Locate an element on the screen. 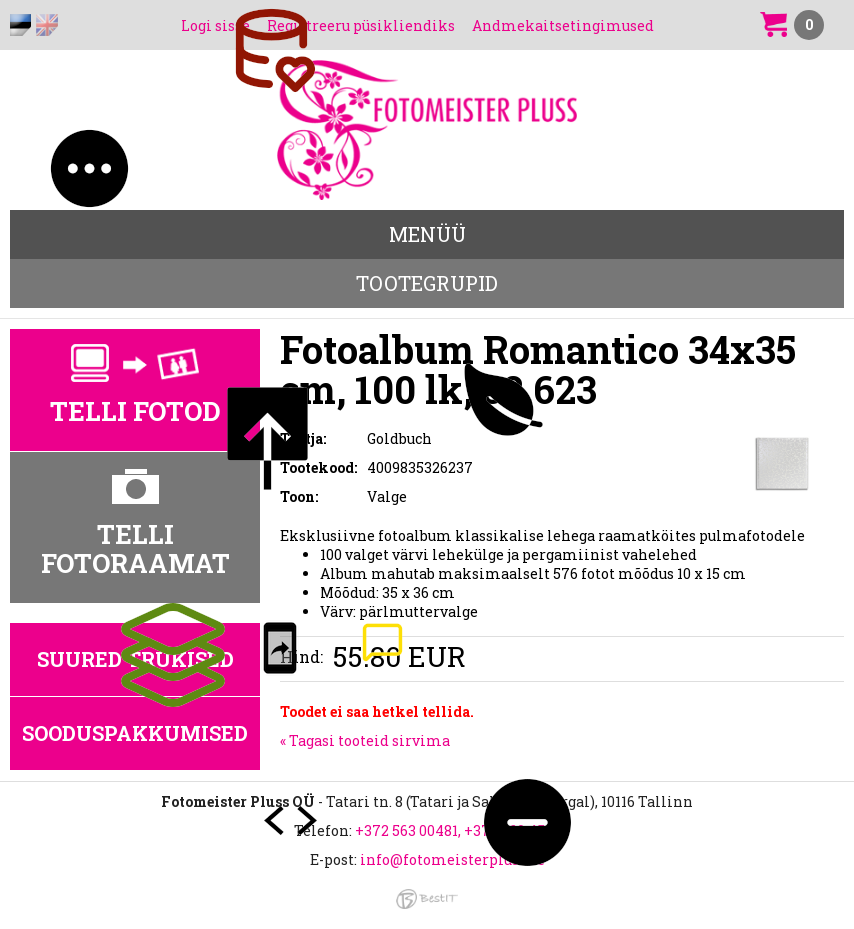  view eco-friendly or sustainable options is located at coordinates (503, 399).